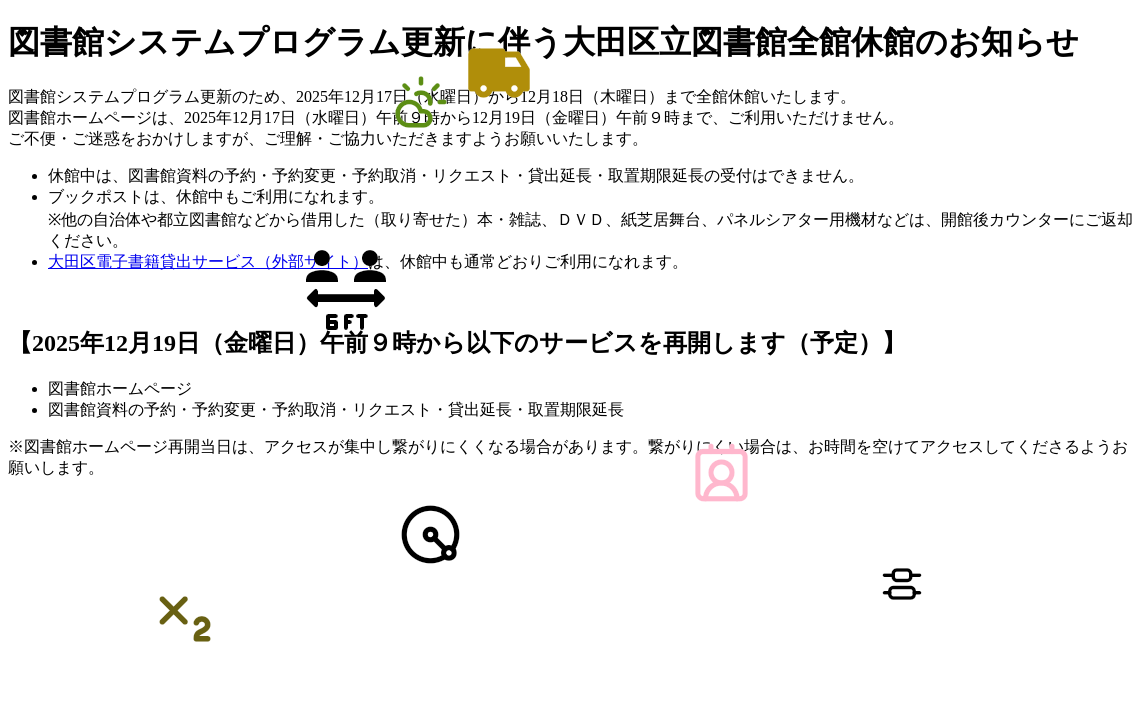 Image resolution: width=1148 pixels, height=720 pixels. Describe the element at coordinates (902, 584) in the screenshot. I see `distribute objects evenly with vertical center alignment` at that location.